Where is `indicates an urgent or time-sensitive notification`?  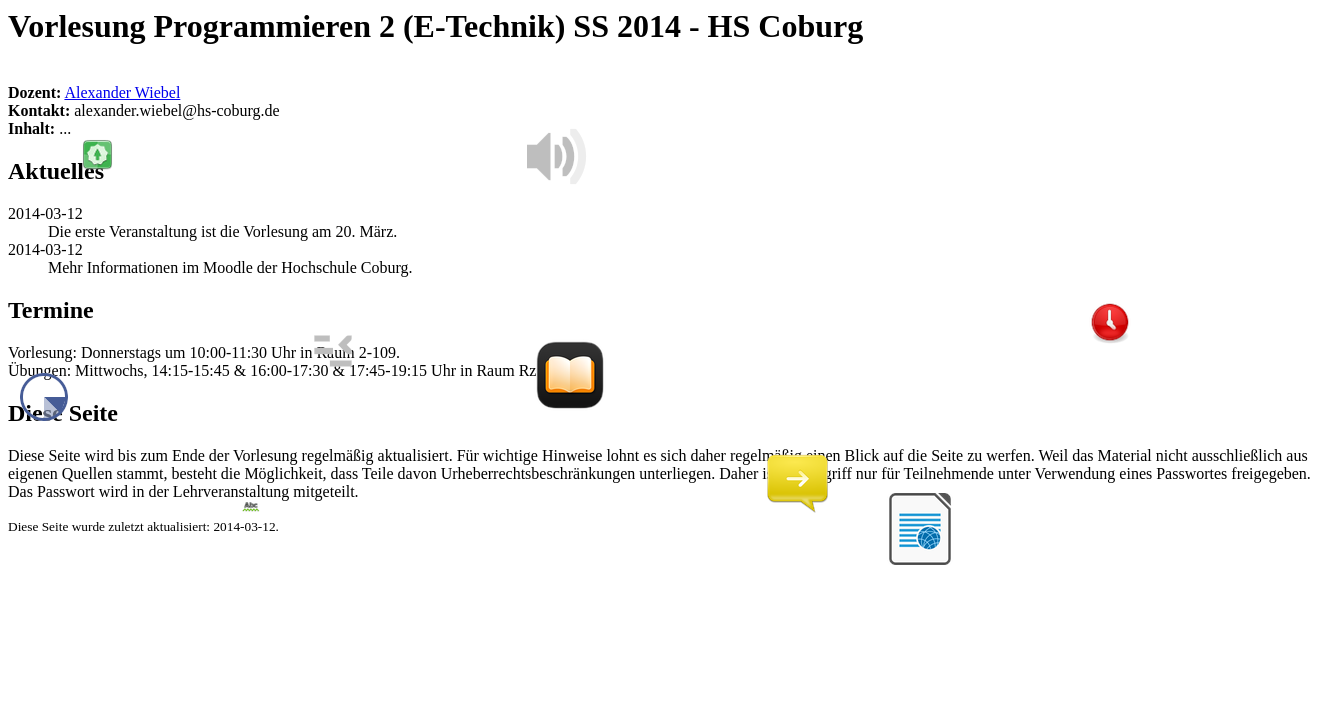
indicates an urgent or time-sensitive notification is located at coordinates (1110, 323).